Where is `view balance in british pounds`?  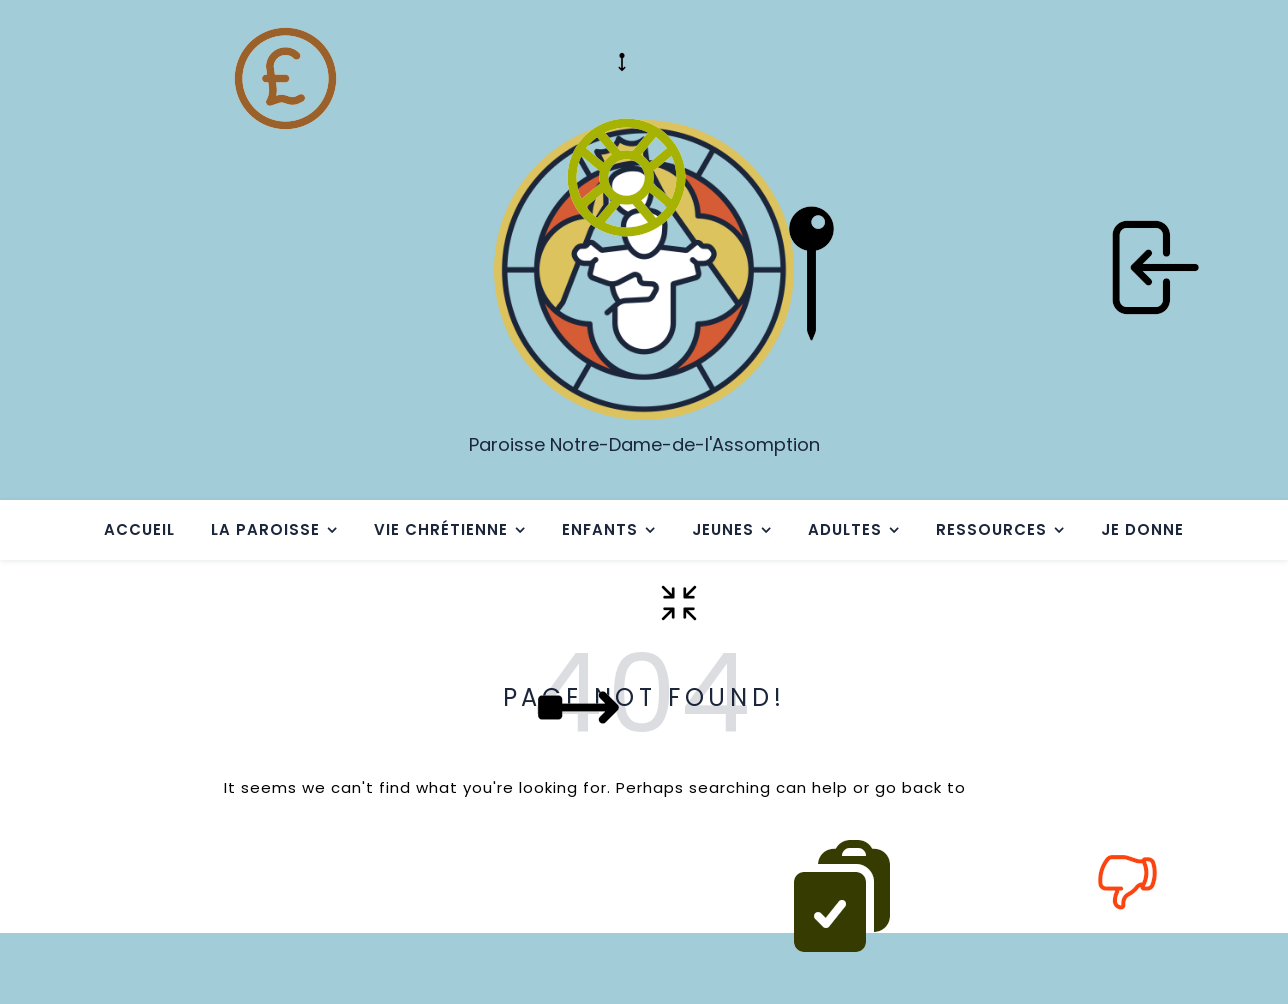 view balance in british pounds is located at coordinates (285, 78).